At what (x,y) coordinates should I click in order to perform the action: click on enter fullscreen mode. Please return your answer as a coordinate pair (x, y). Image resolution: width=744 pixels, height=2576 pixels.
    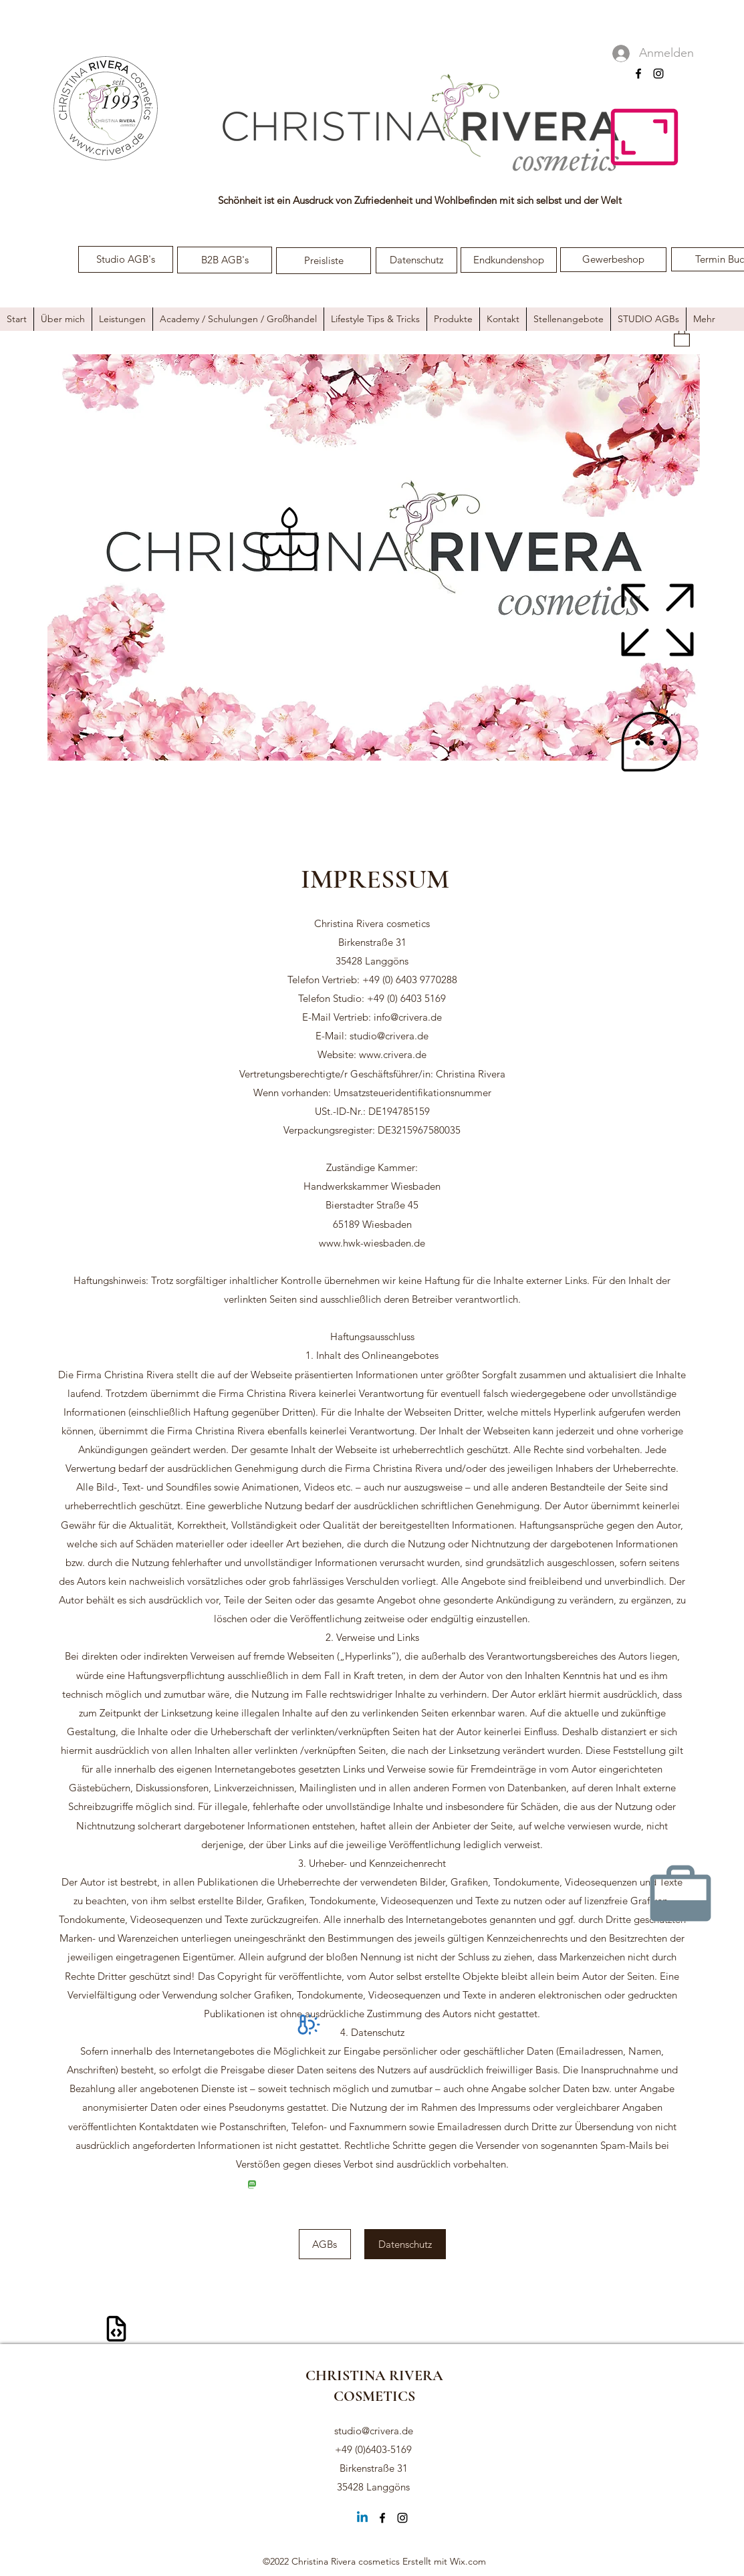
    Looking at the image, I should click on (644, 137).